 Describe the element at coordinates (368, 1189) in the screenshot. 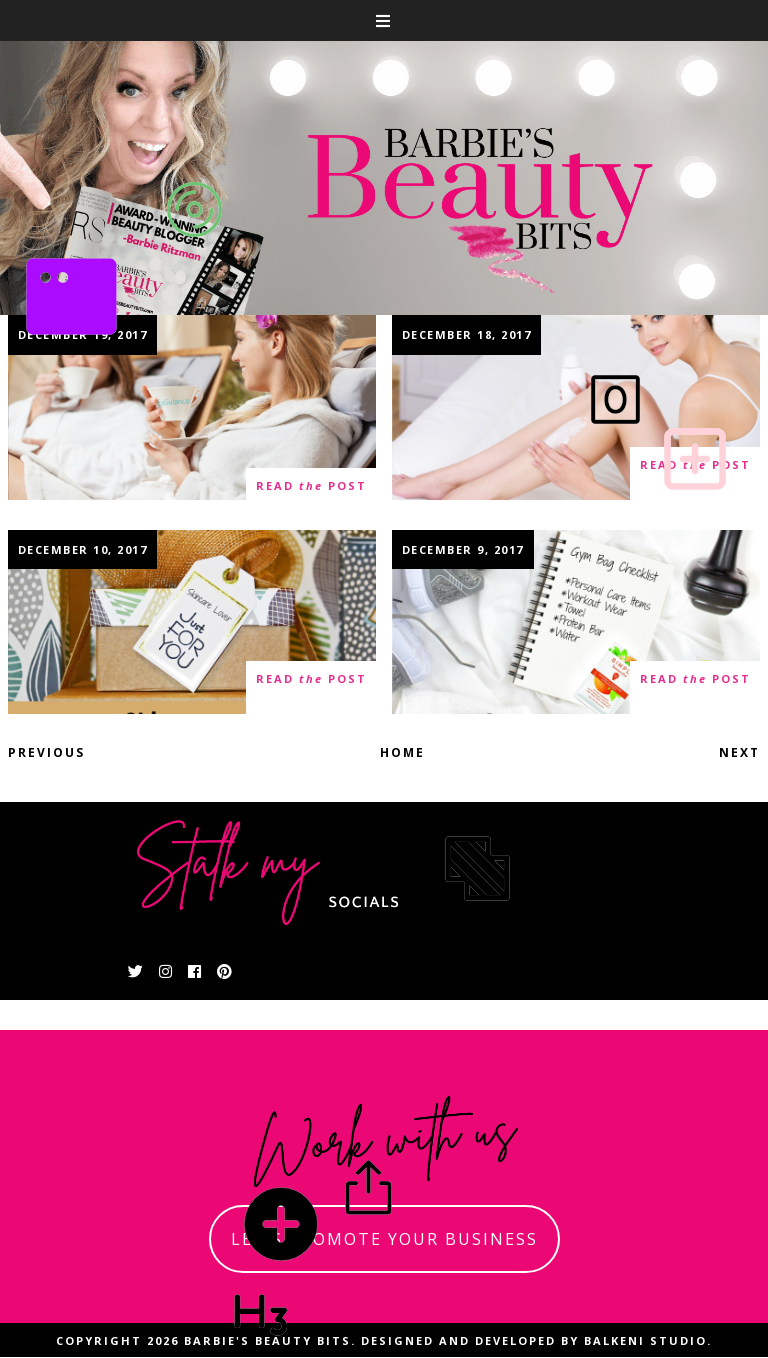

I see `export or share content to another app` at that location.